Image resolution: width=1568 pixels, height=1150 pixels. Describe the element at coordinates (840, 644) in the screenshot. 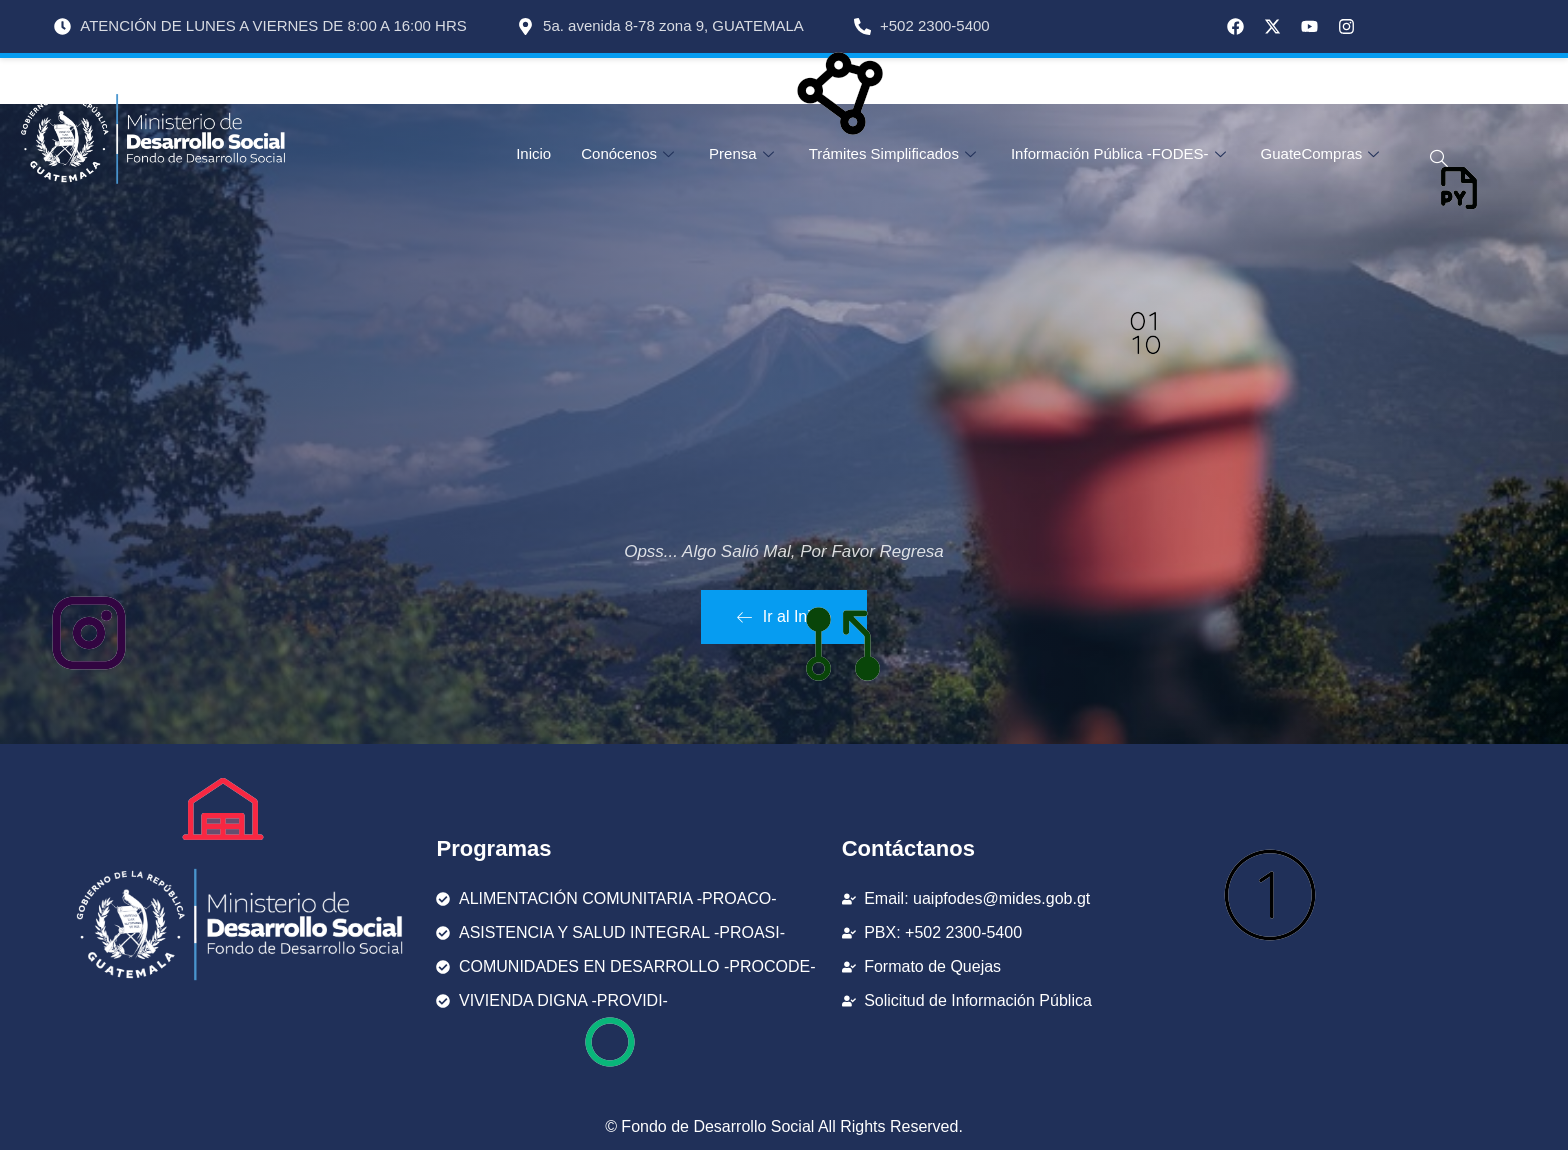

I see `create a new pull request` at that location.